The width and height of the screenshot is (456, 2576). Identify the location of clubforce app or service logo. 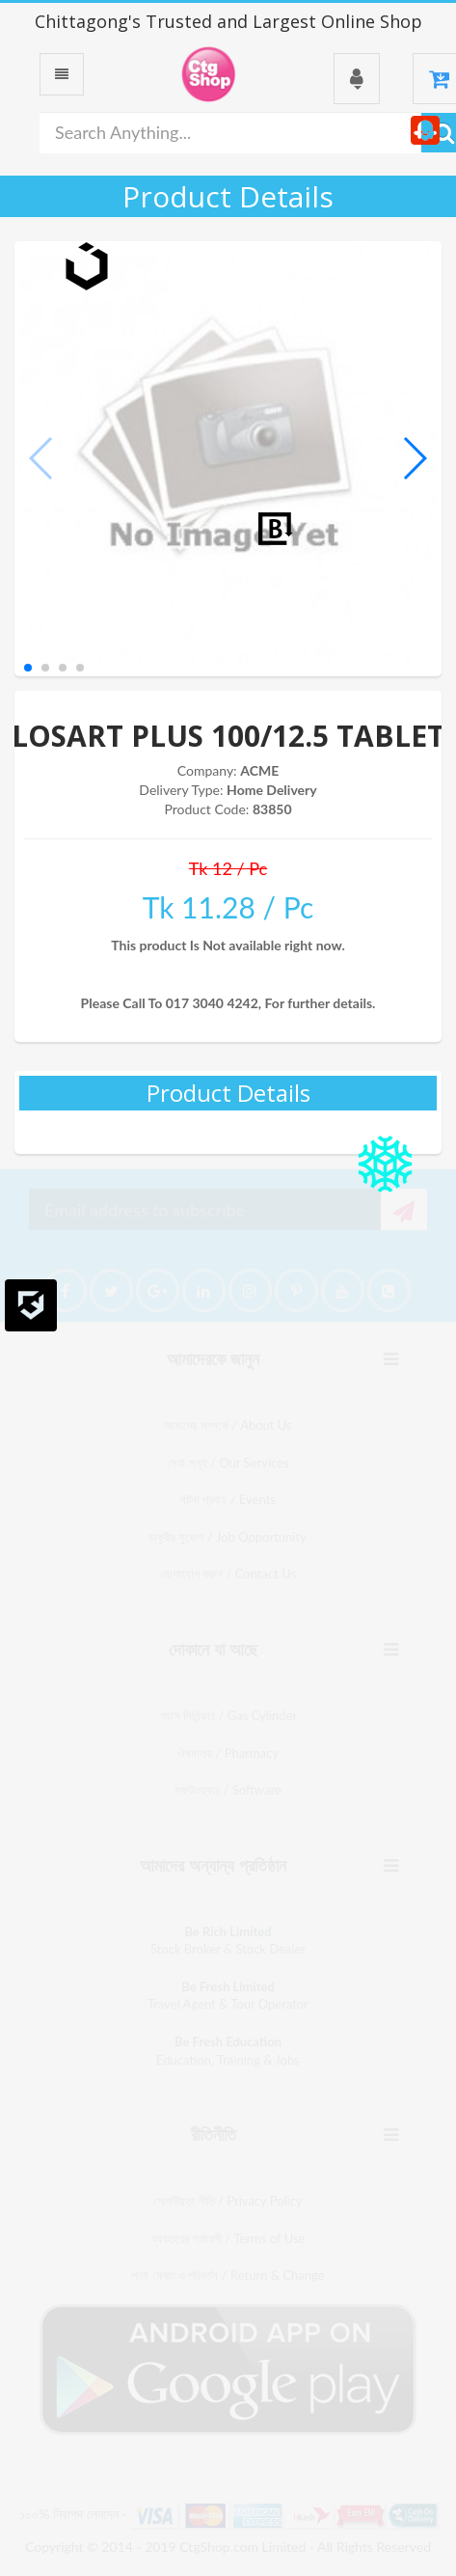
(31, 1305).